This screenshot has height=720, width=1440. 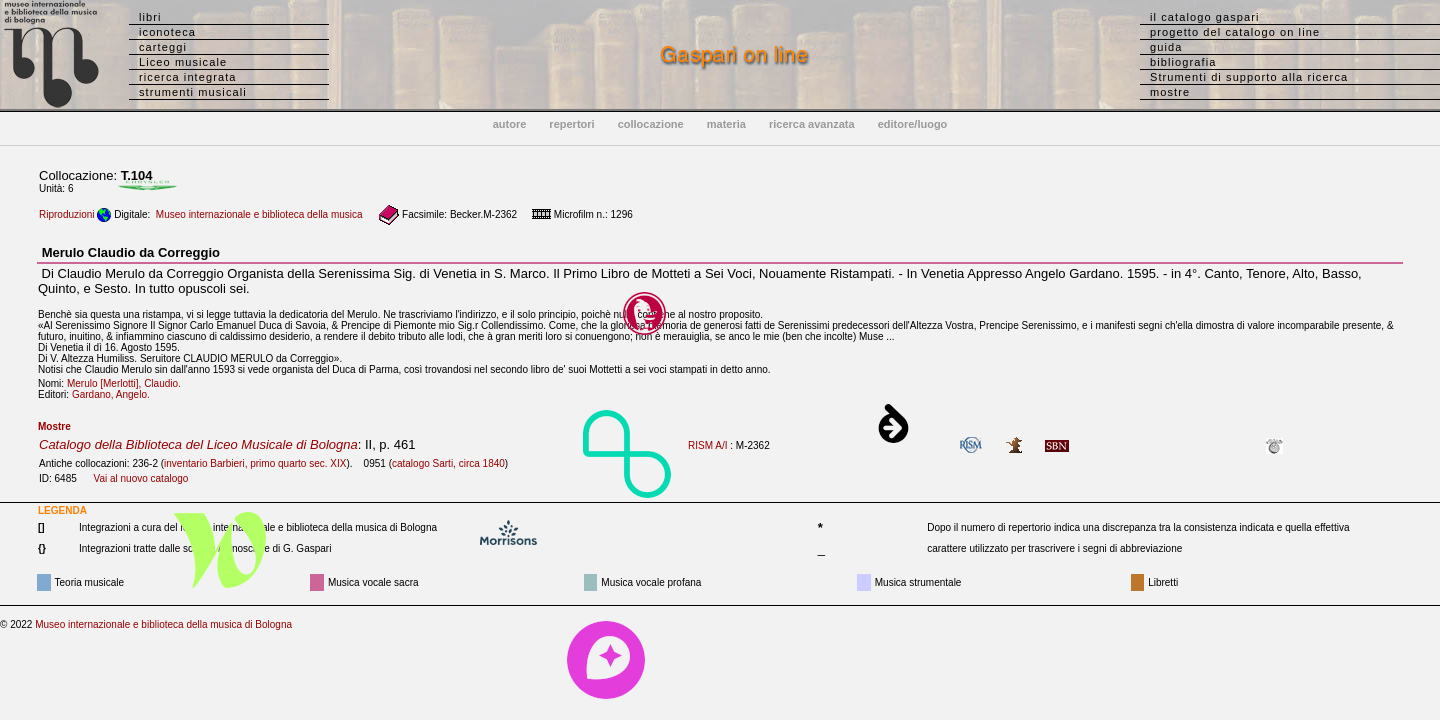 What do you see at coordinates (147, 185) in the screenshot?
I see `chrysler brand logo` at bounding box center [147, 185].